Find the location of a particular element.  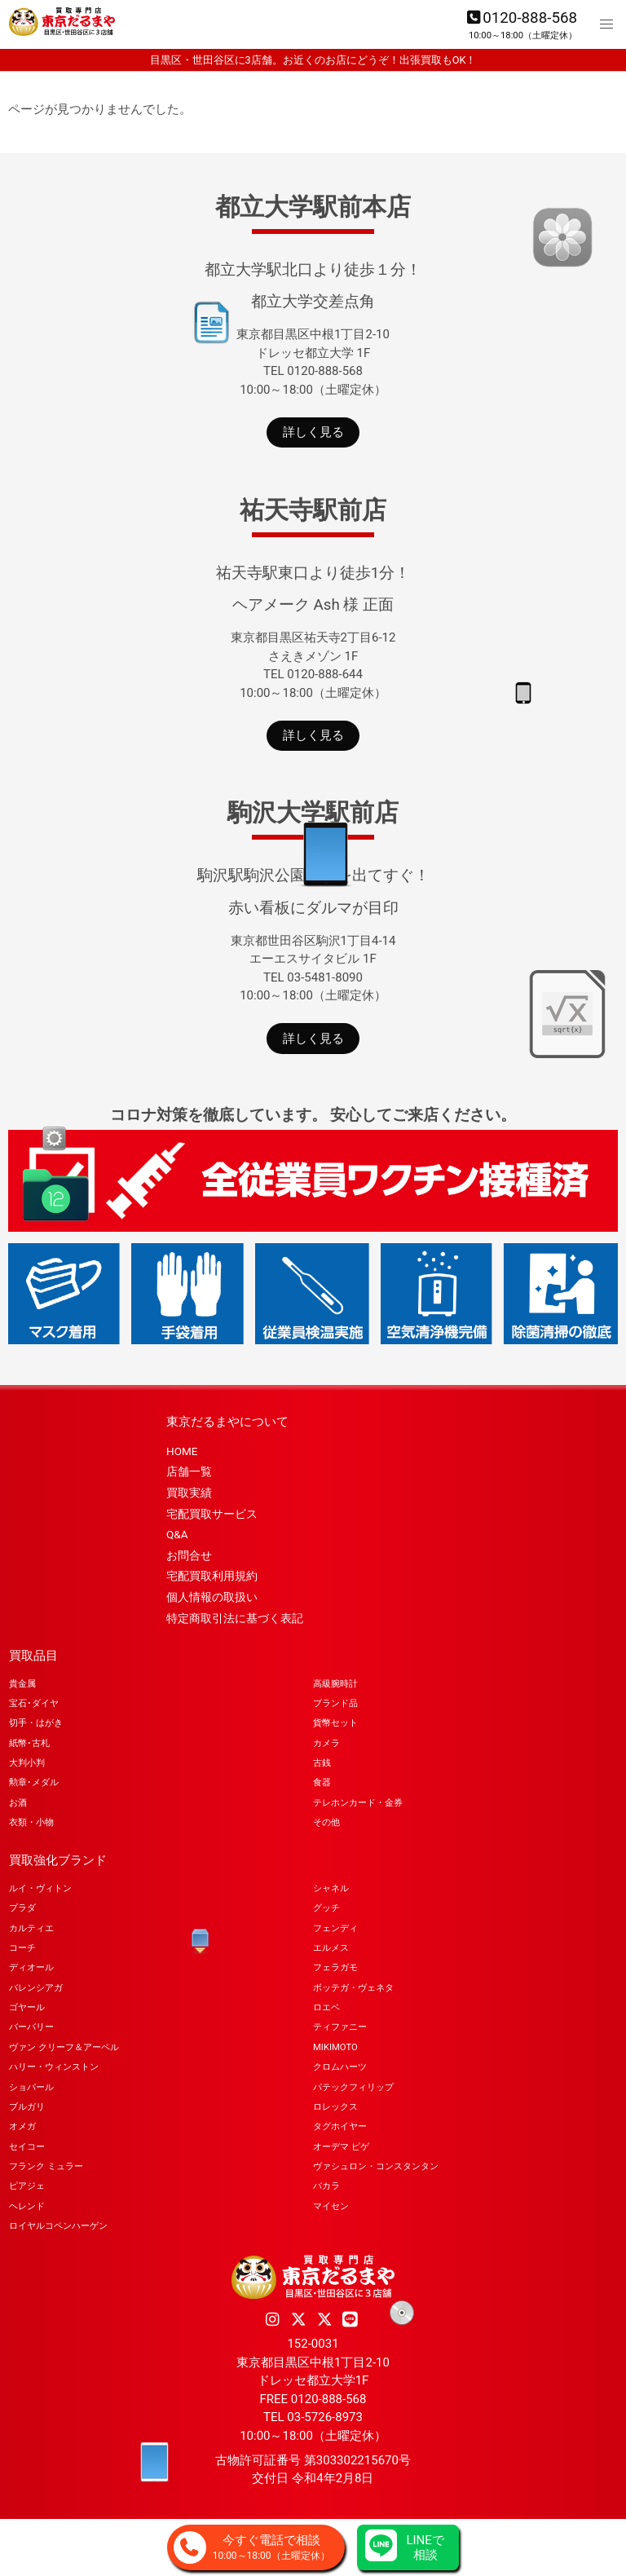

access DVD-RAM drive or disc is located at coordinates (402, 2313).